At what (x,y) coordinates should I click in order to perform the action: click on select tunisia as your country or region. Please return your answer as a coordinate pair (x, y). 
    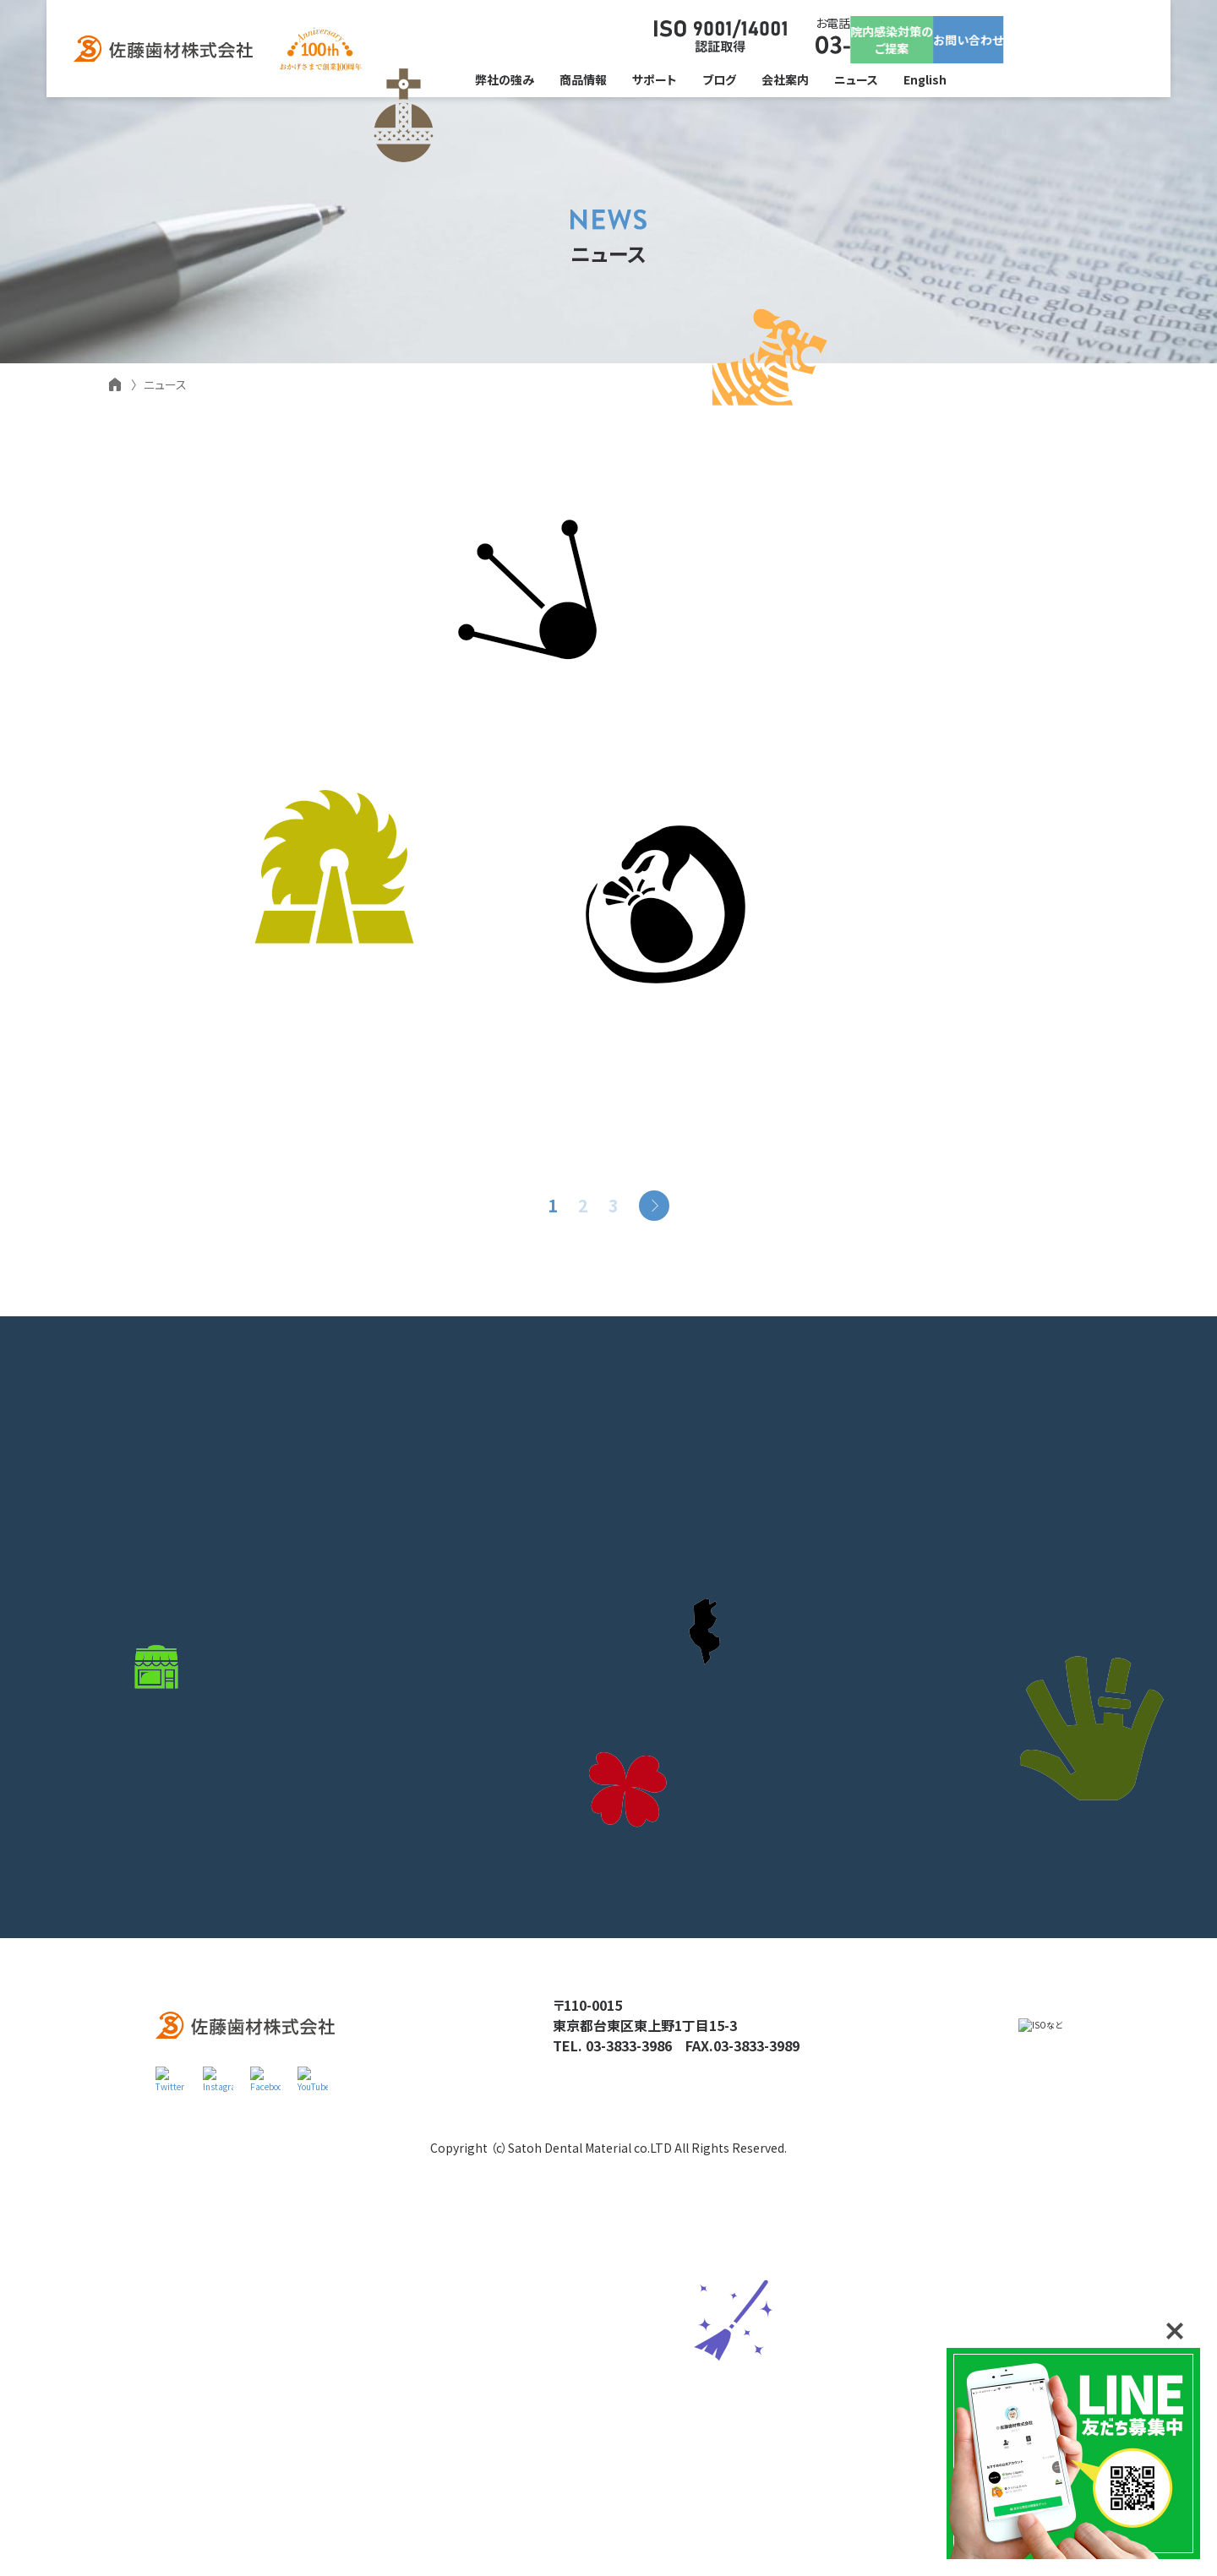
    Looking at the image, I should click on (707, 1631).